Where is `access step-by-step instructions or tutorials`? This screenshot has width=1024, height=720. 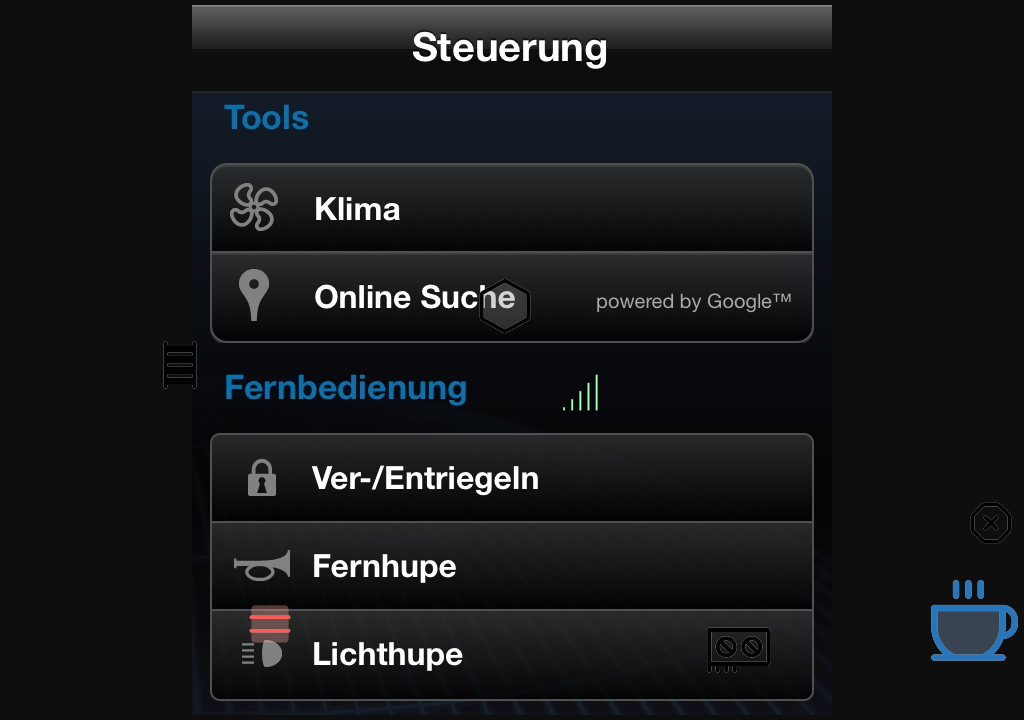
access step-by-step instructions or tutorials is located at coordinates (180, 365).